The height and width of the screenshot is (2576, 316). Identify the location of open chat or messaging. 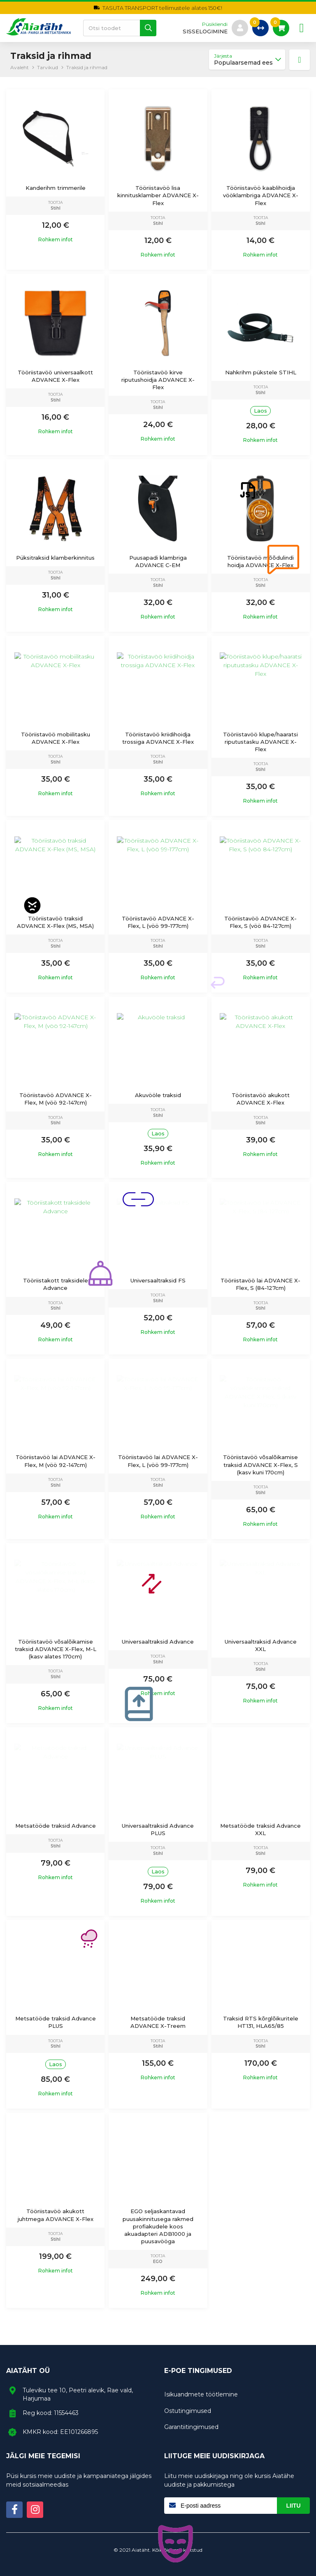
(283, 557).